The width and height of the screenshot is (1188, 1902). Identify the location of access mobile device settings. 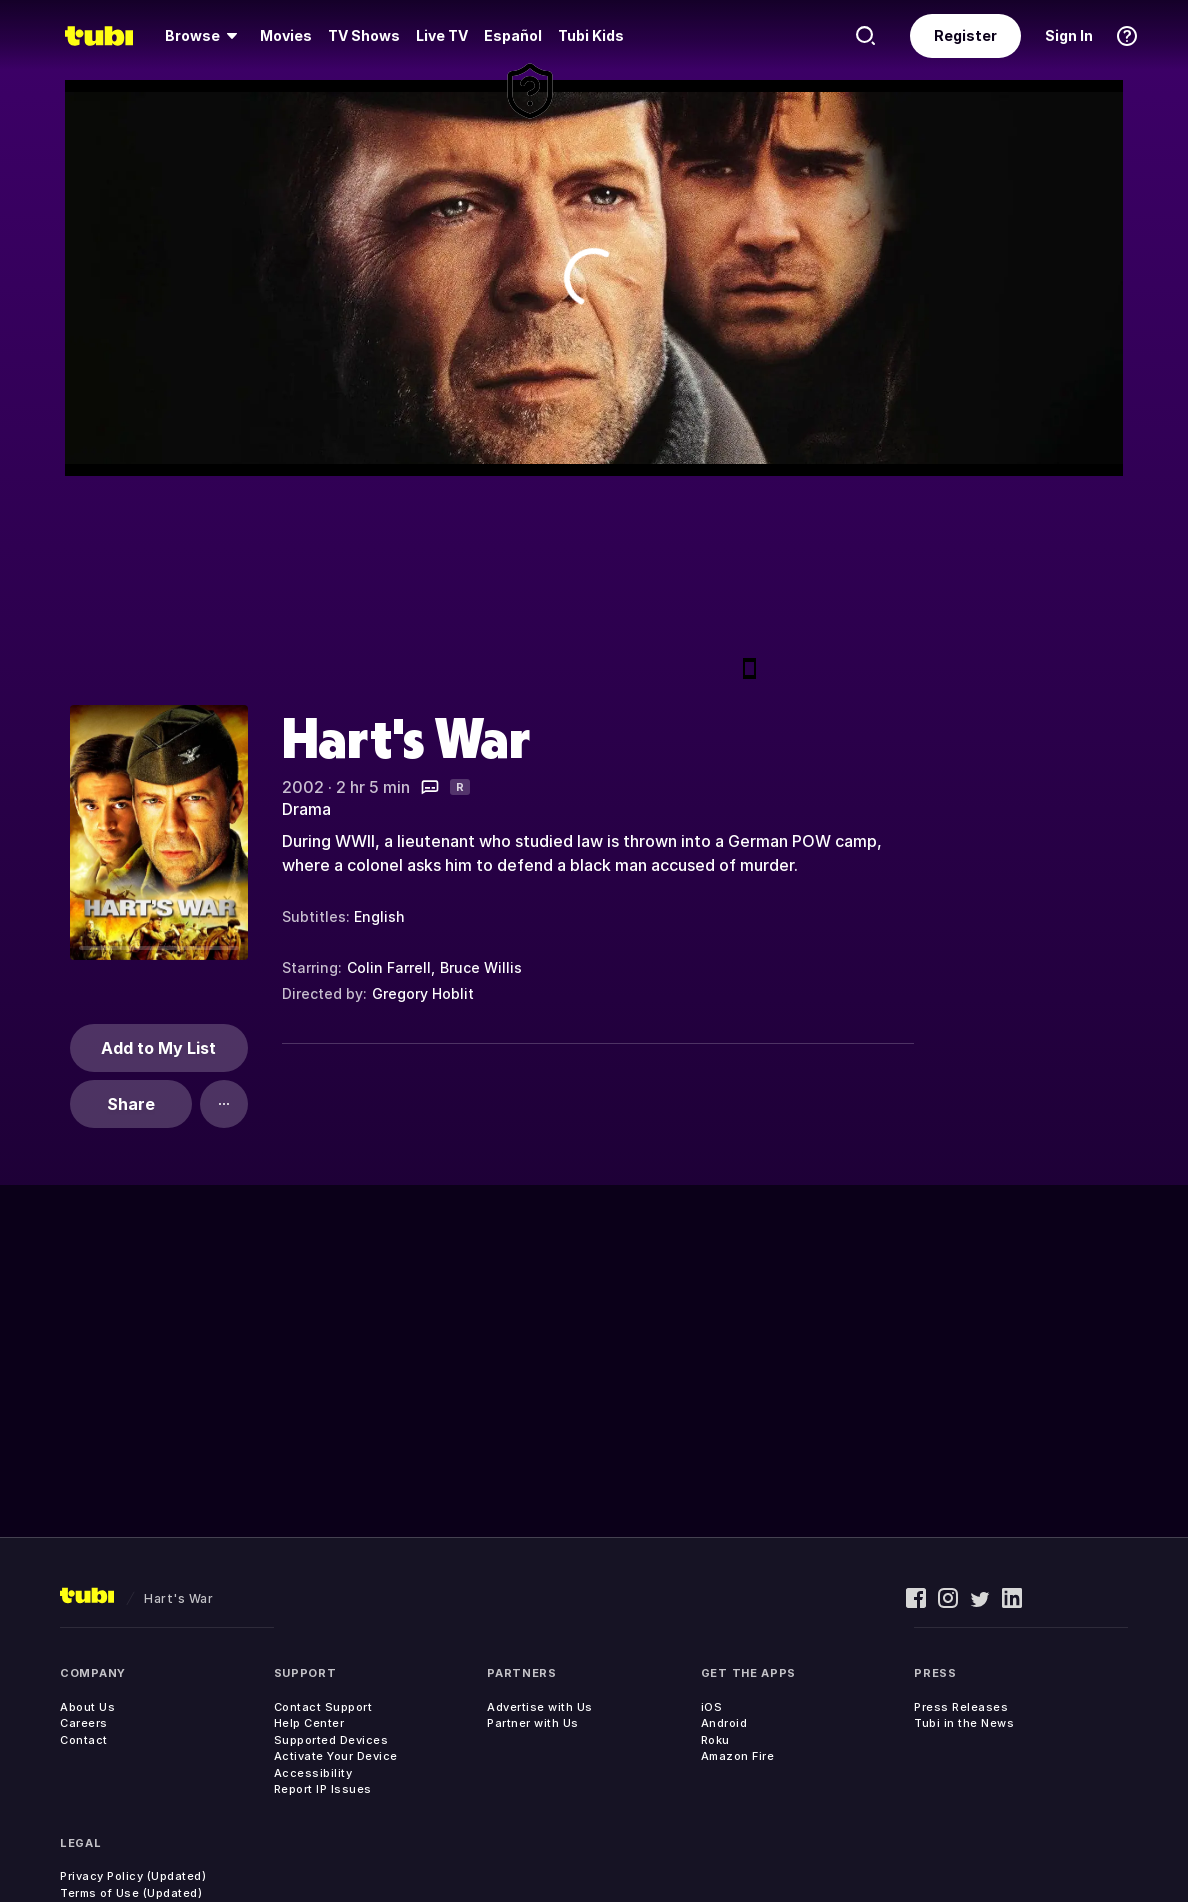
(749, 668).